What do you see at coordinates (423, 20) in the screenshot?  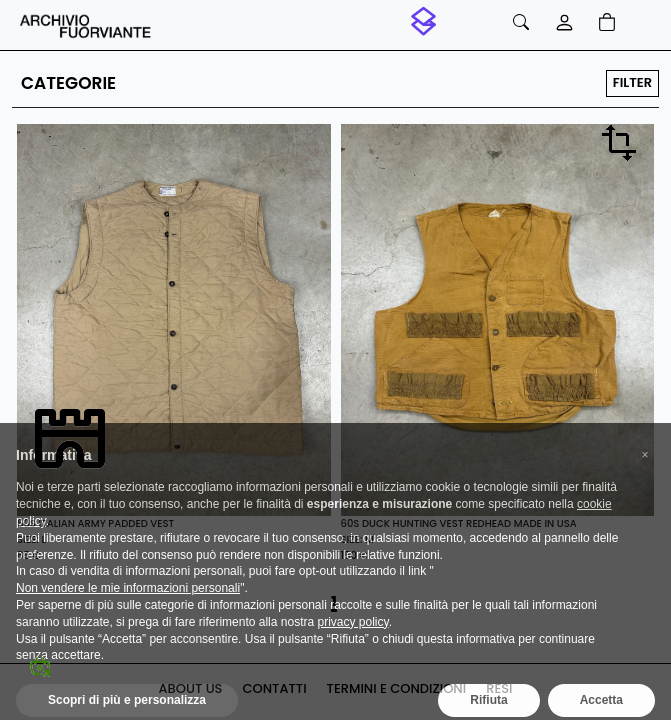 I see `open superhuman email app` at bounding box center [423, 20].